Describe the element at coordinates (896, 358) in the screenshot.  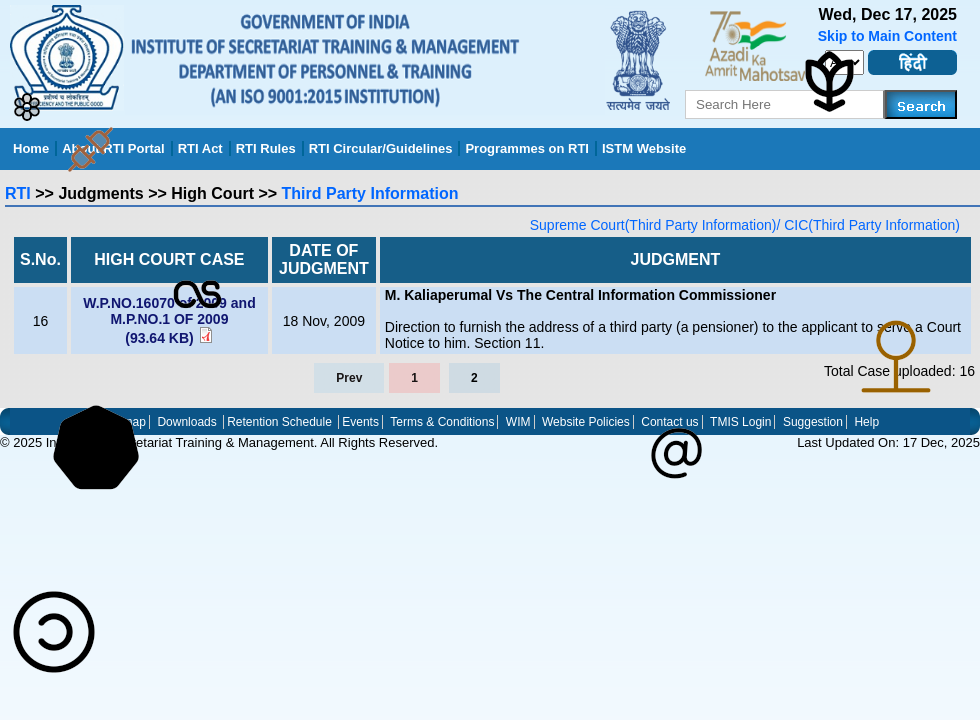
I see `mark a location on the map` at that location.